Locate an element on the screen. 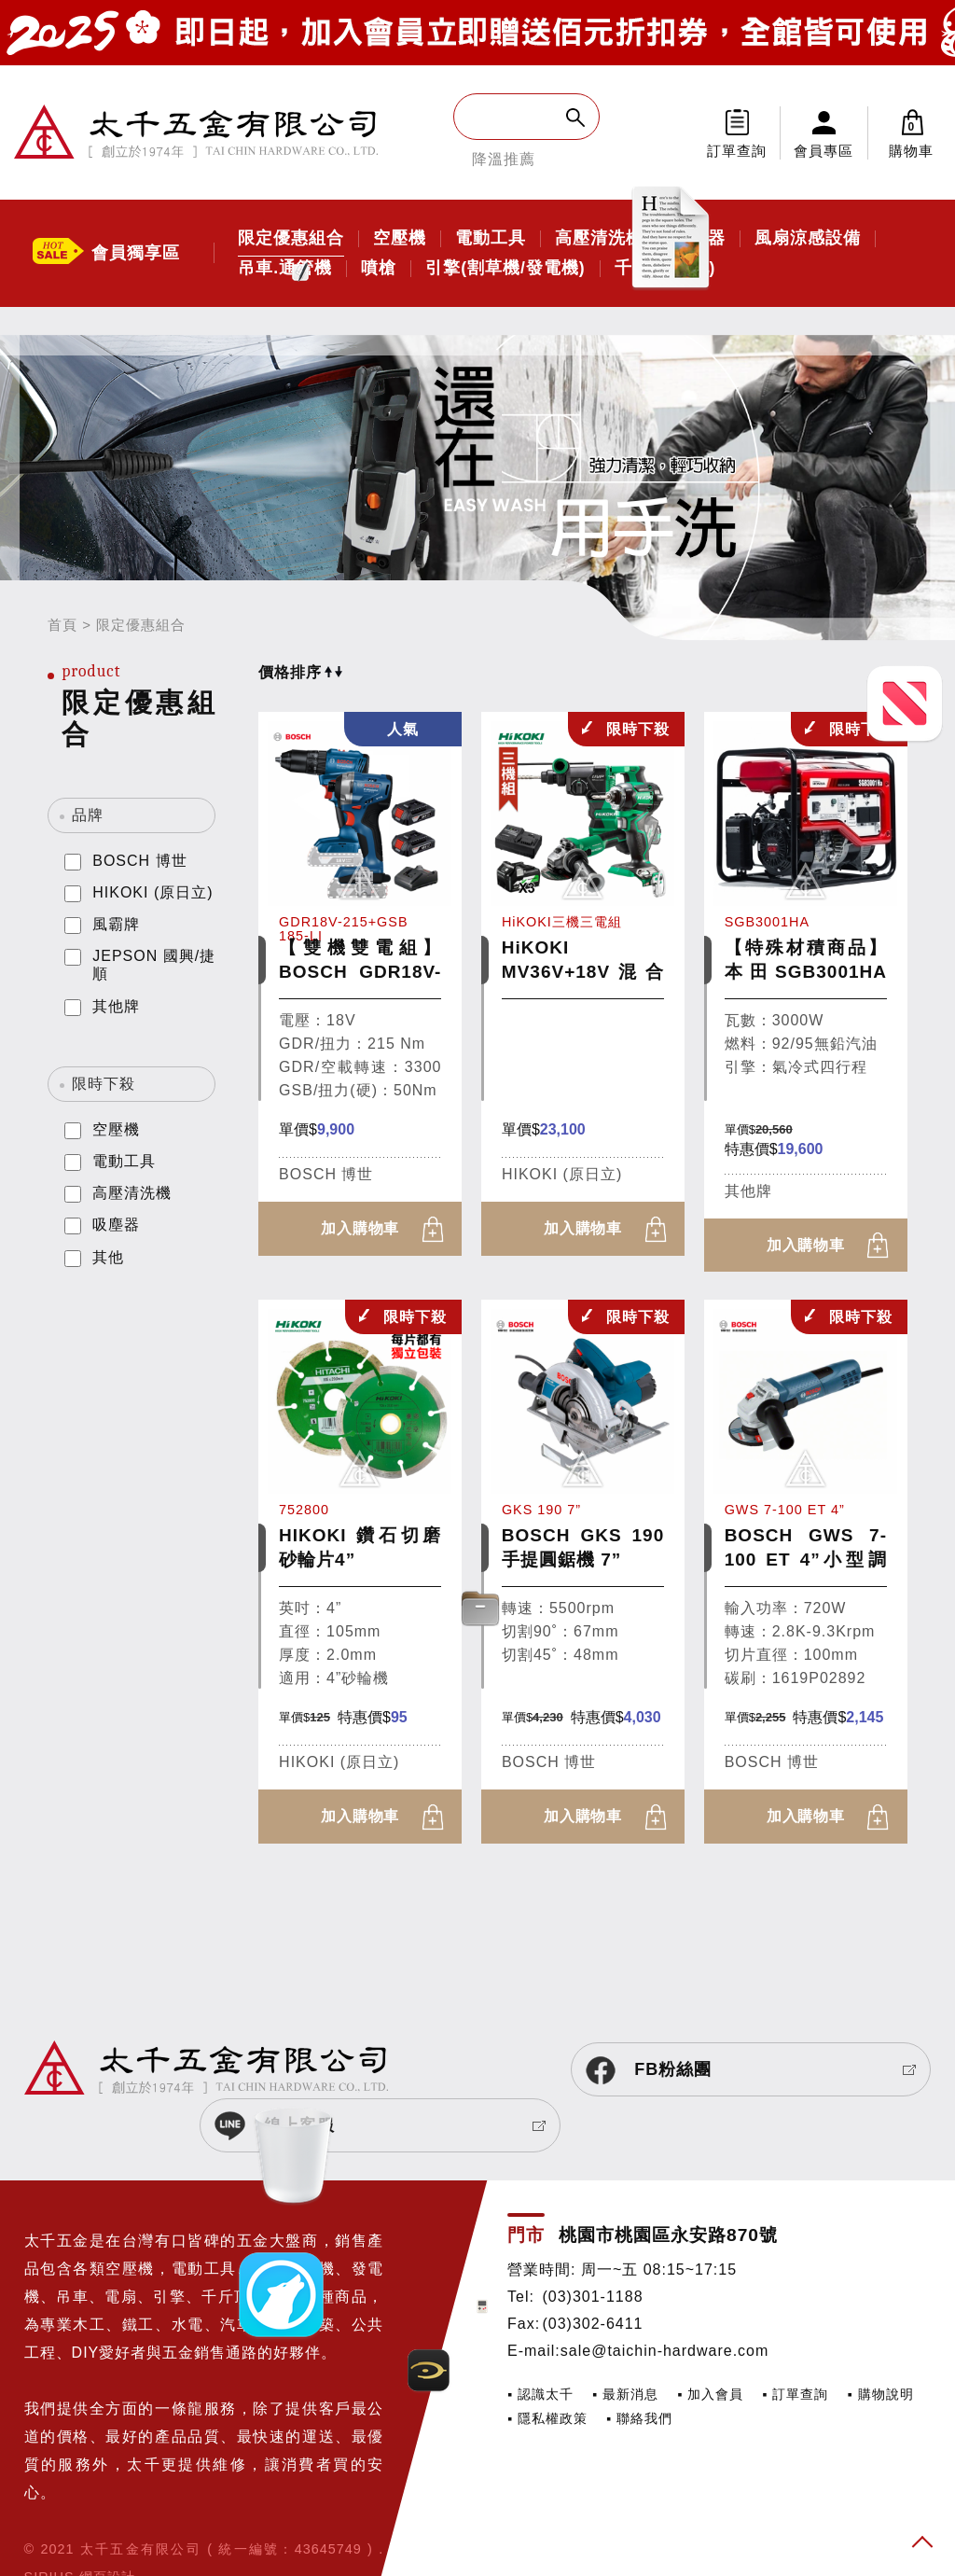 The height and width of the screenshot is (2576, 955). open script editor to write or edit applescript code is located at coordinates (300, 272).